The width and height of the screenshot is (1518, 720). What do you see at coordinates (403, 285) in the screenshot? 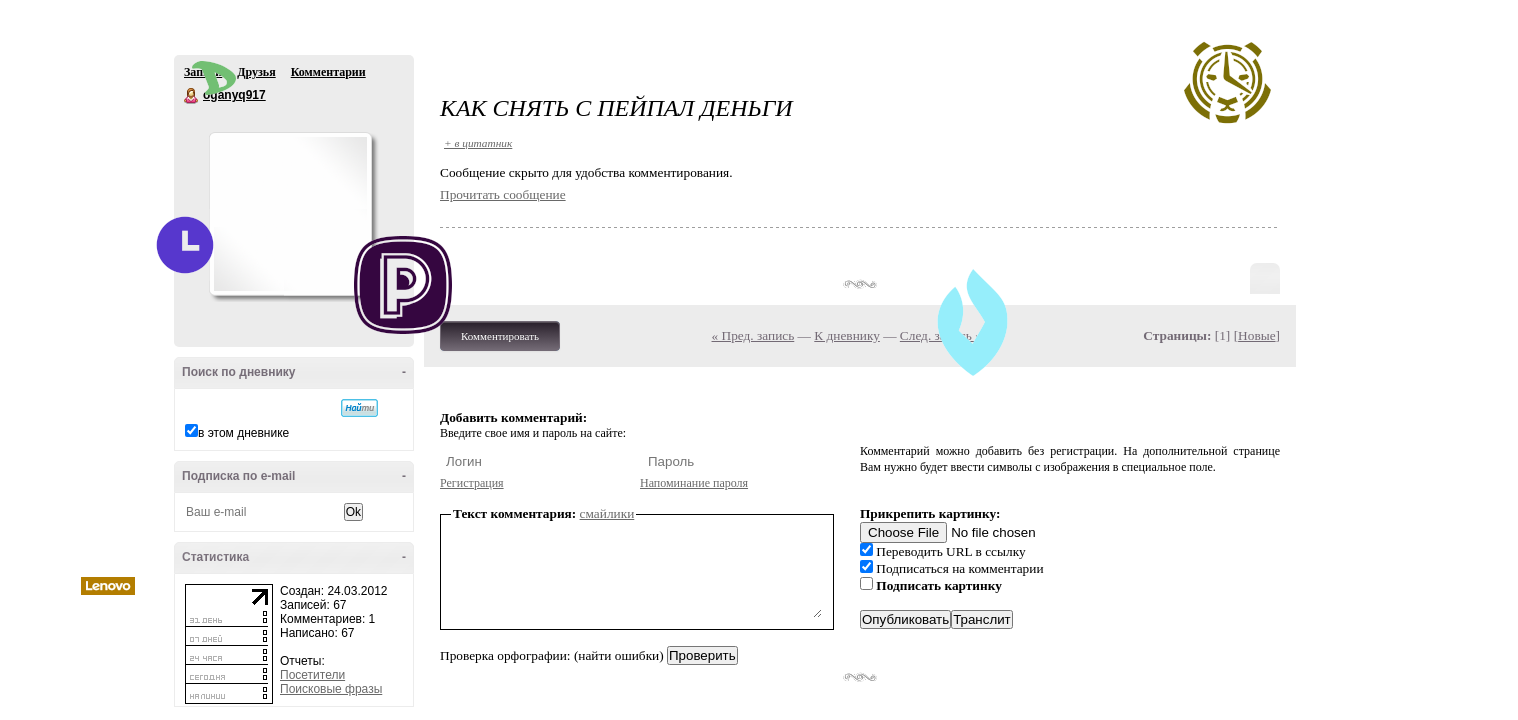
I see `open peerlist profile or app` at bounding box center [403, 285].